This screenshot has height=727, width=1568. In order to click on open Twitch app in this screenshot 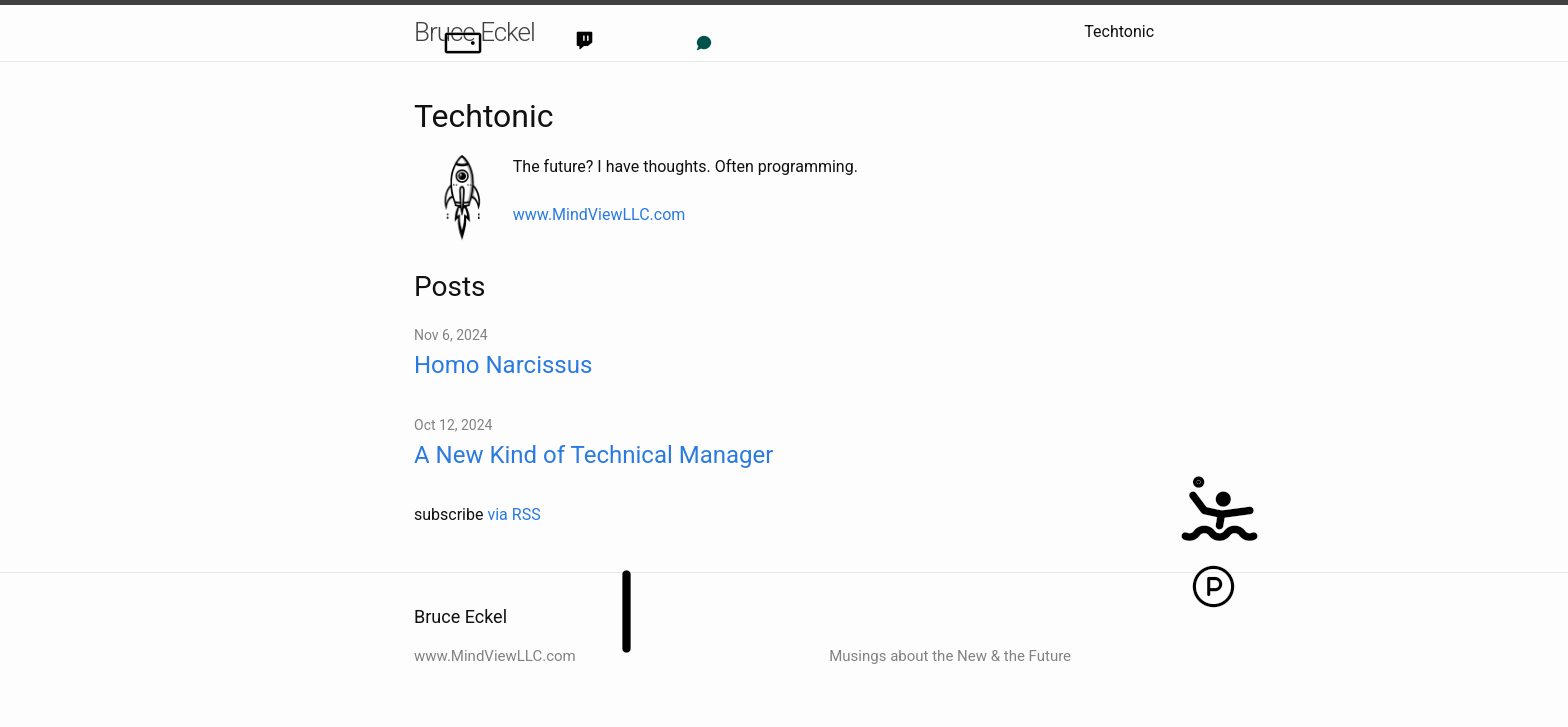, I will do `click(584, 39)`.